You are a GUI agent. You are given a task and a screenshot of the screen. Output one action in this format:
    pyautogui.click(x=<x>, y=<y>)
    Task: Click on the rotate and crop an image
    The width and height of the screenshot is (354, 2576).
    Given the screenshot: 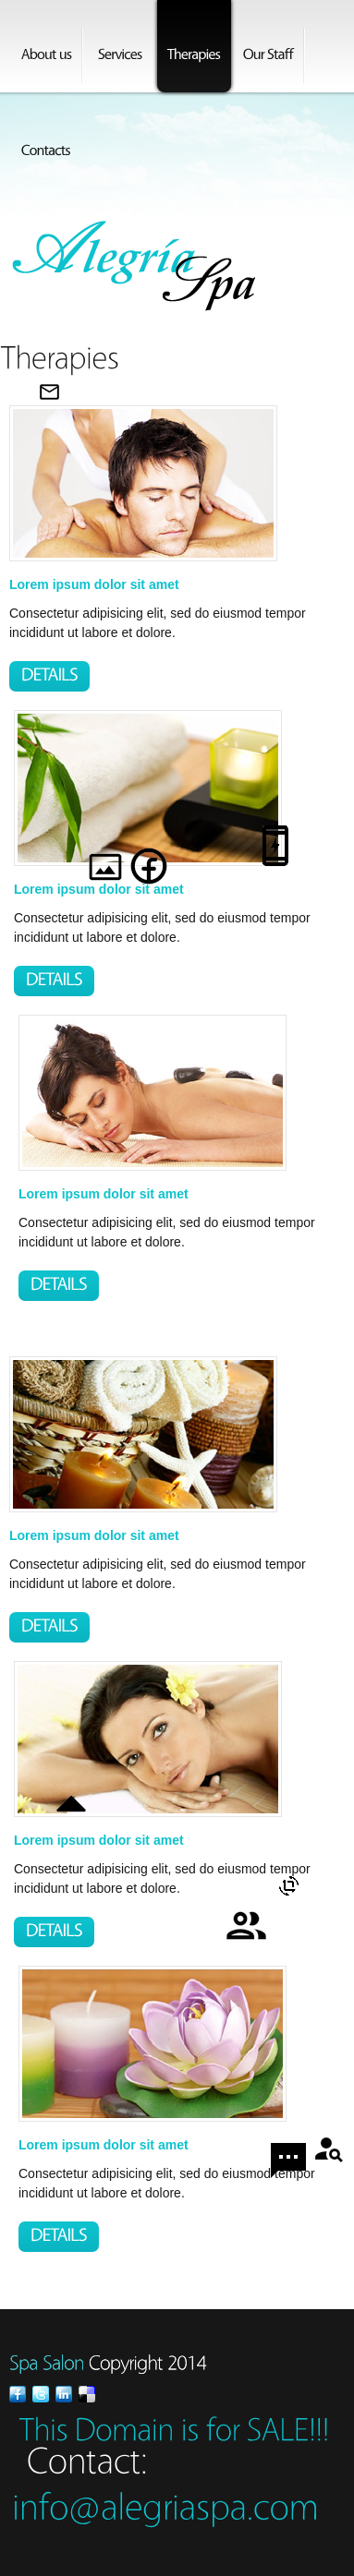 What is the action you would take?
    pyautogui.click(x=288, y=1885)
    